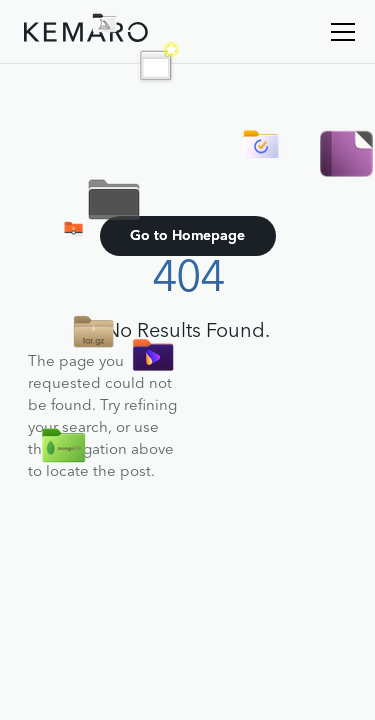 Image resolution: width=375 pixels, height=720 pixels. Describe the element at coordinates (63, 446) in the screenshot. I see `open folder containing MongoDB database files` at that location.